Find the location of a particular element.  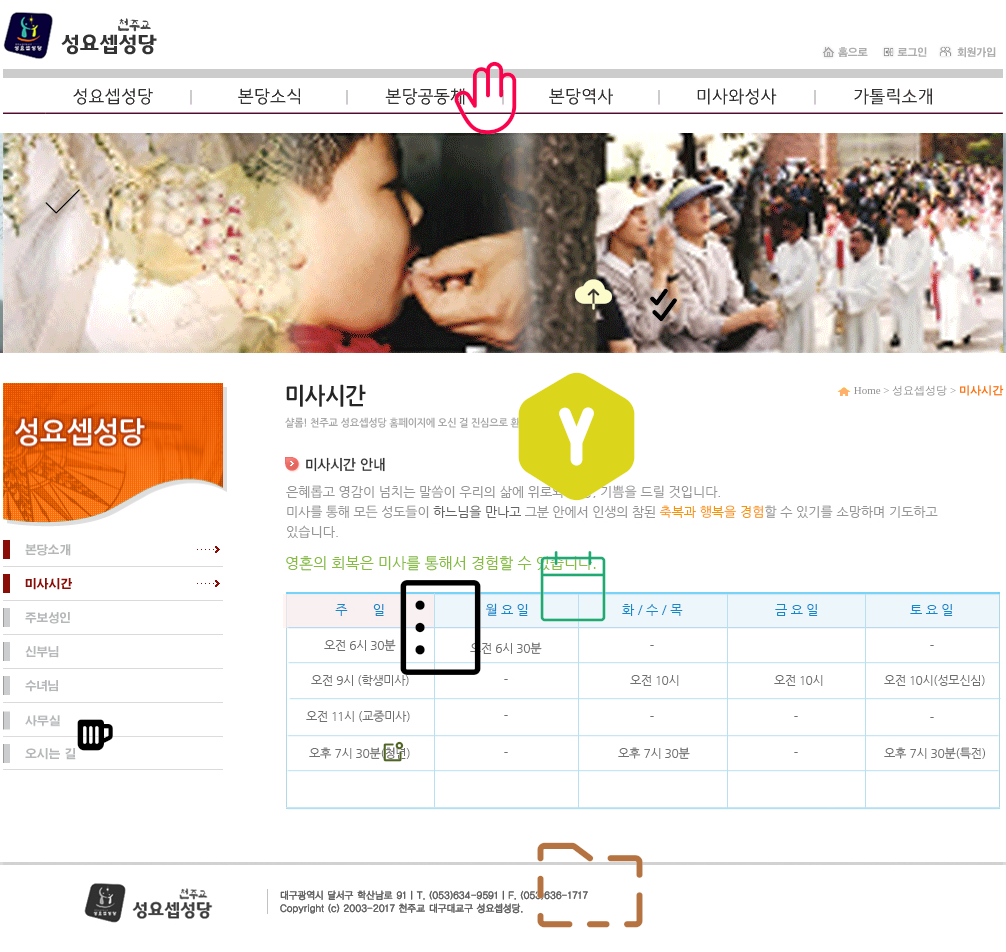

stop or pause an action is located at coordinates (488, 98).